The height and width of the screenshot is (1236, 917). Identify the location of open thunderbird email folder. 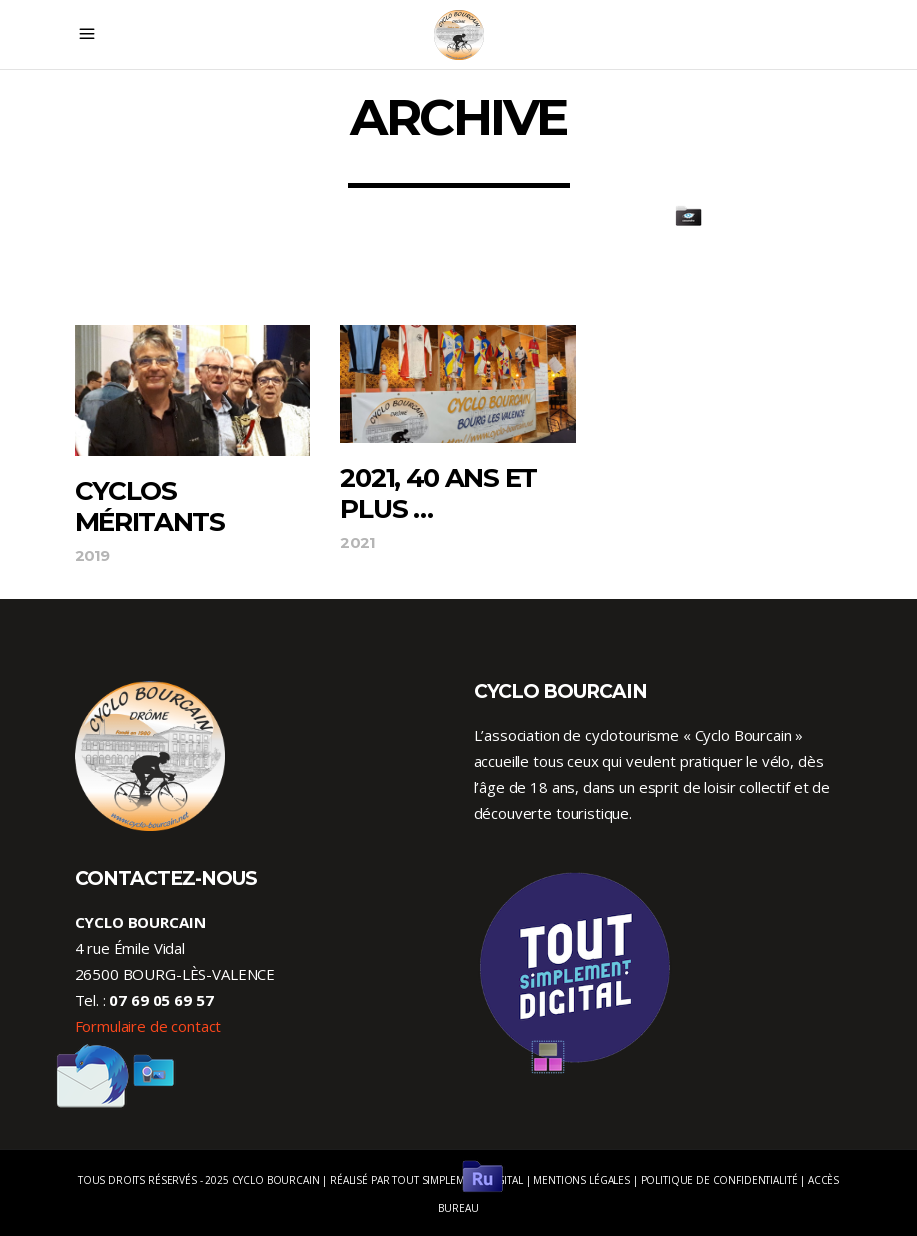
(90, 1082).